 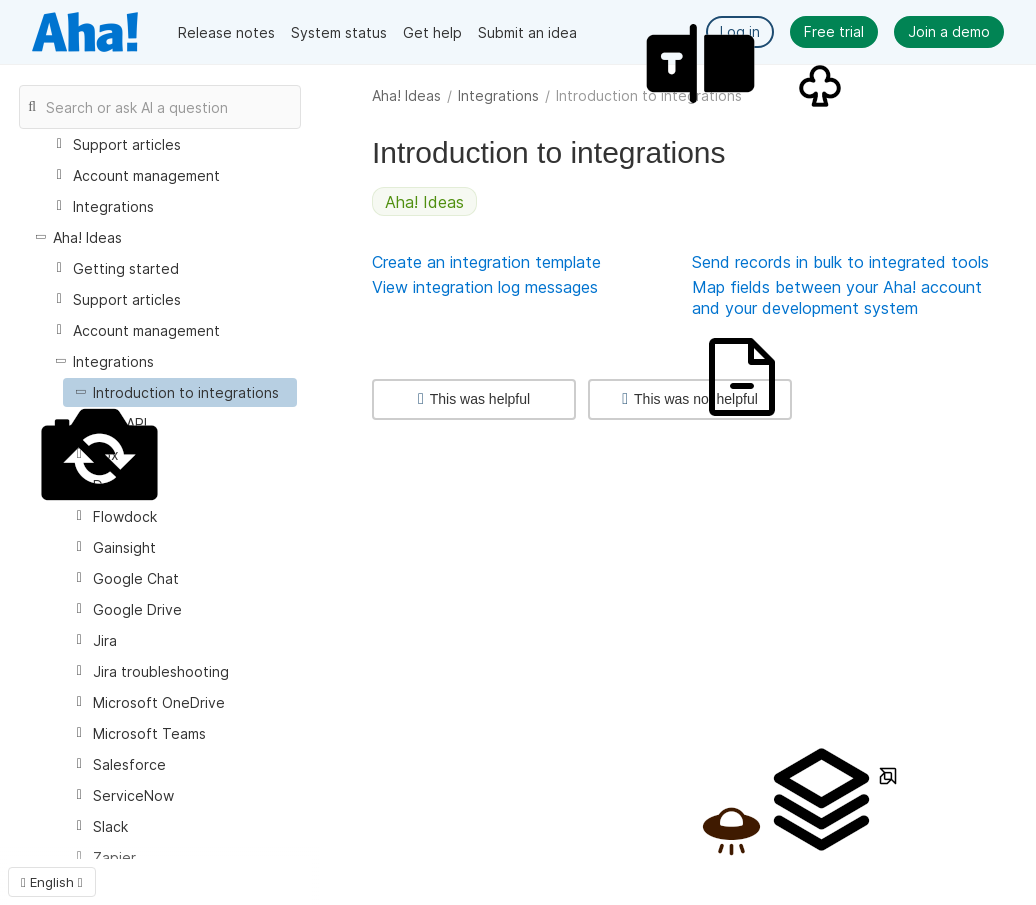 What do you see at coordinates (731, 830) in the screenshot?
I see `access sci-fi or space-themed content` at bounding box center [731, 830].